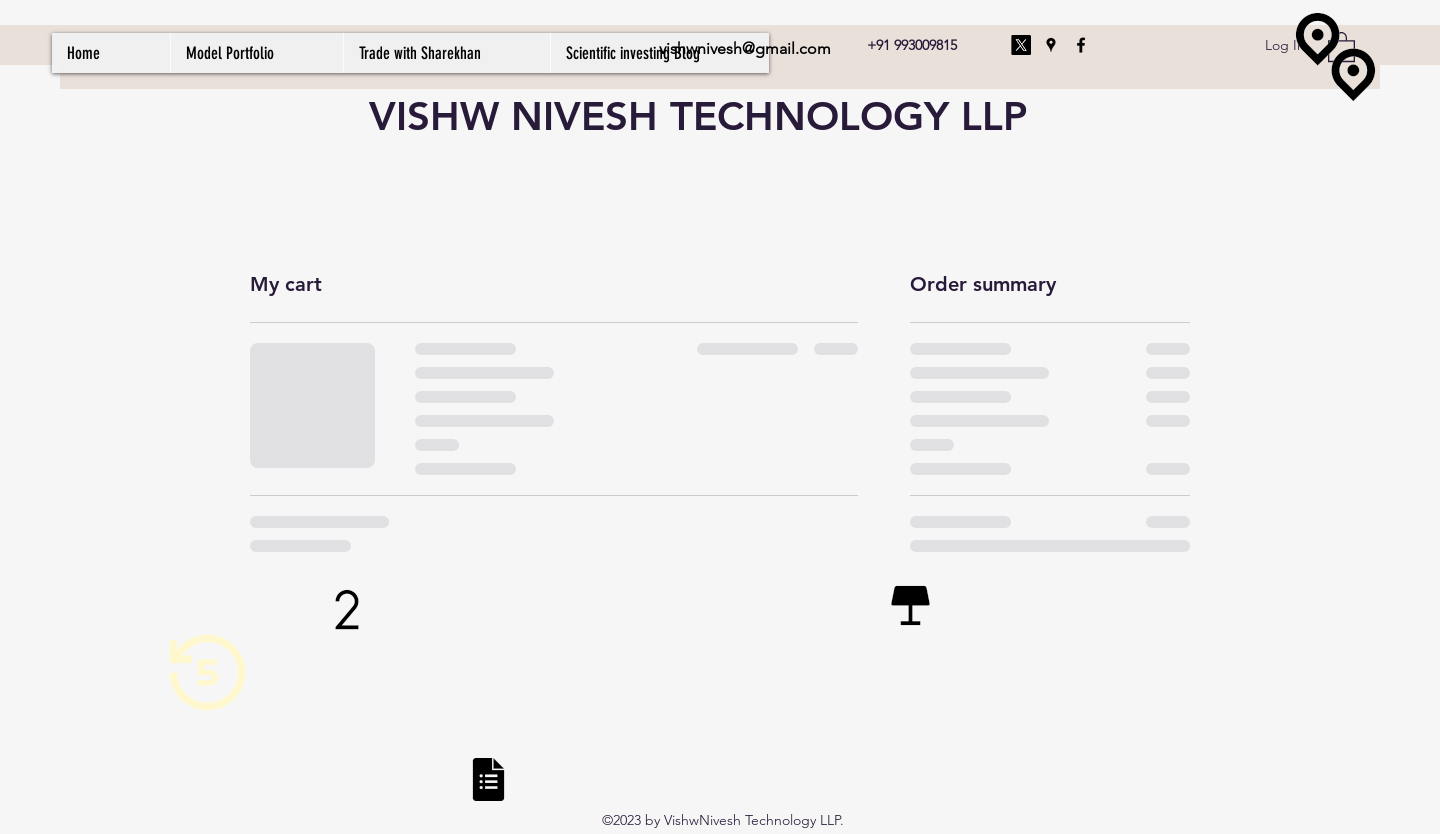  What do you see at coordinates (347, 610) in the screenshot?
I see `indicates second item in a numbered list` at bounding box center [347, 610].